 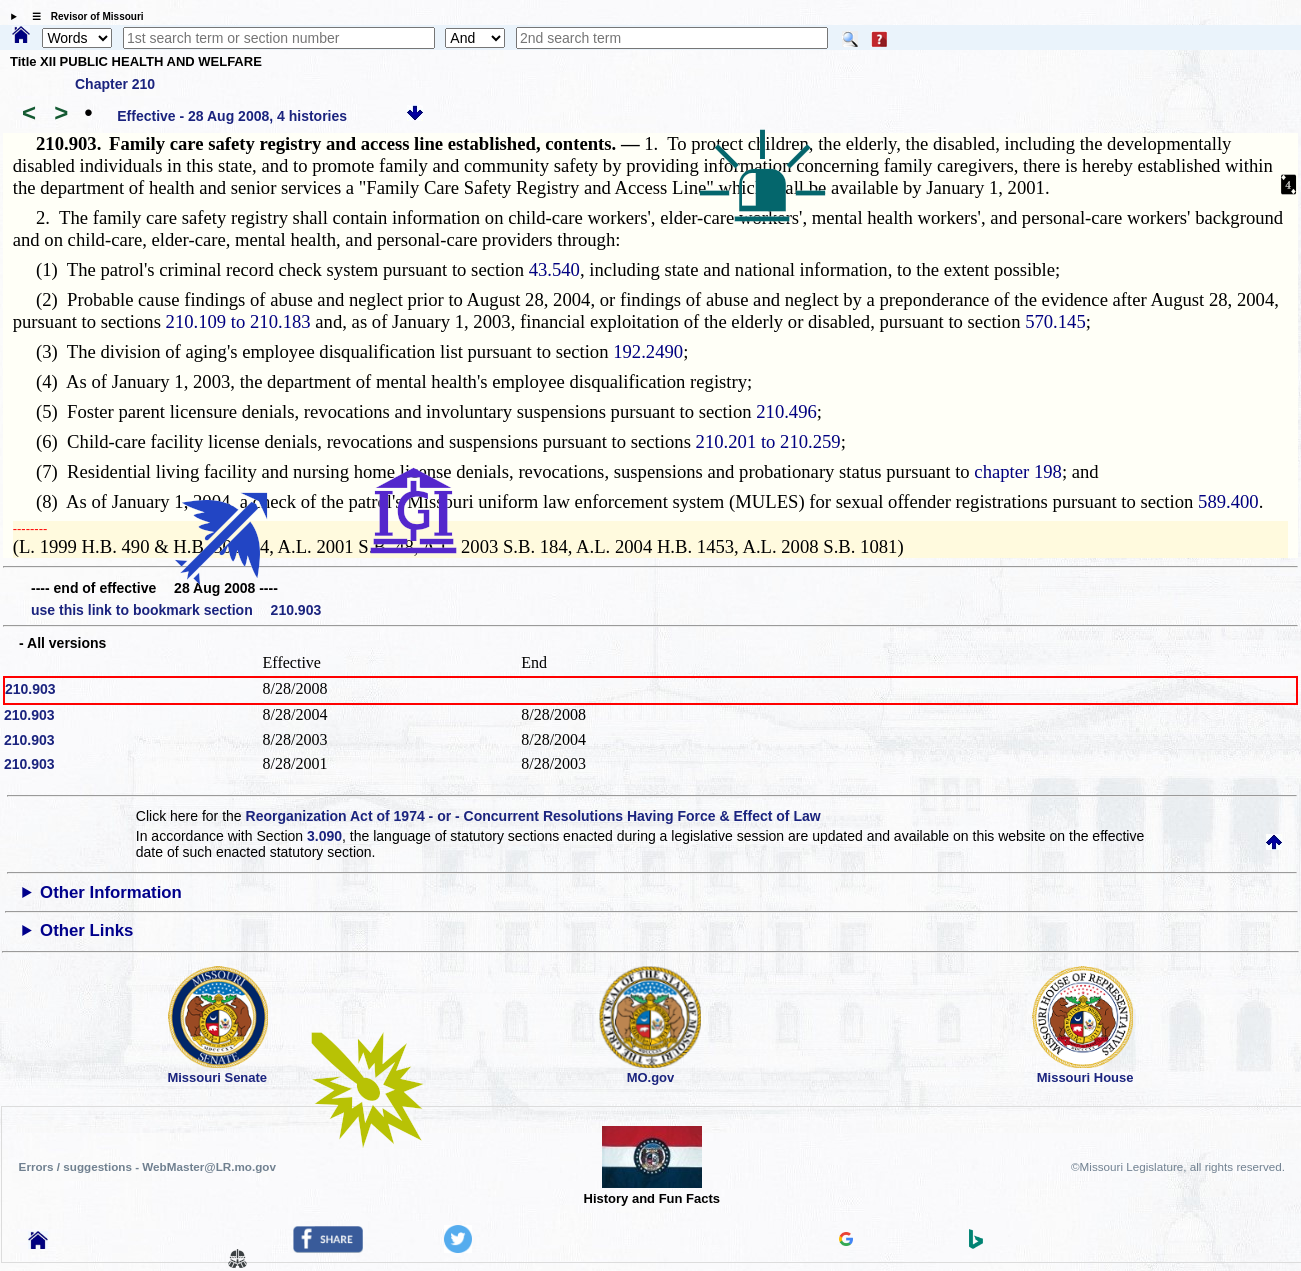 I want to click on indicates an active alert or emergency notification, so click(x=762, y=175).